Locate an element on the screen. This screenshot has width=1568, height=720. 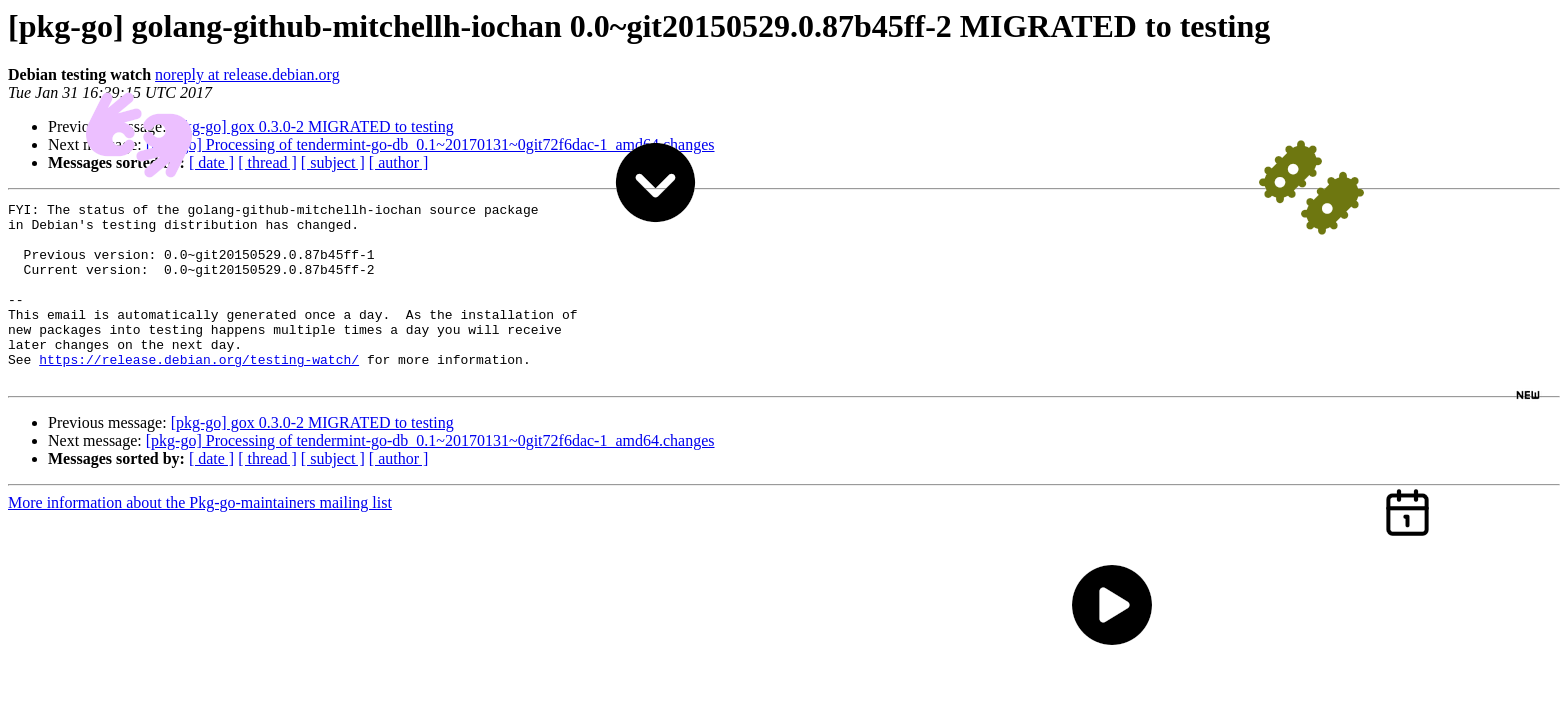
play media or video content is located at coordinates (1112, 605).